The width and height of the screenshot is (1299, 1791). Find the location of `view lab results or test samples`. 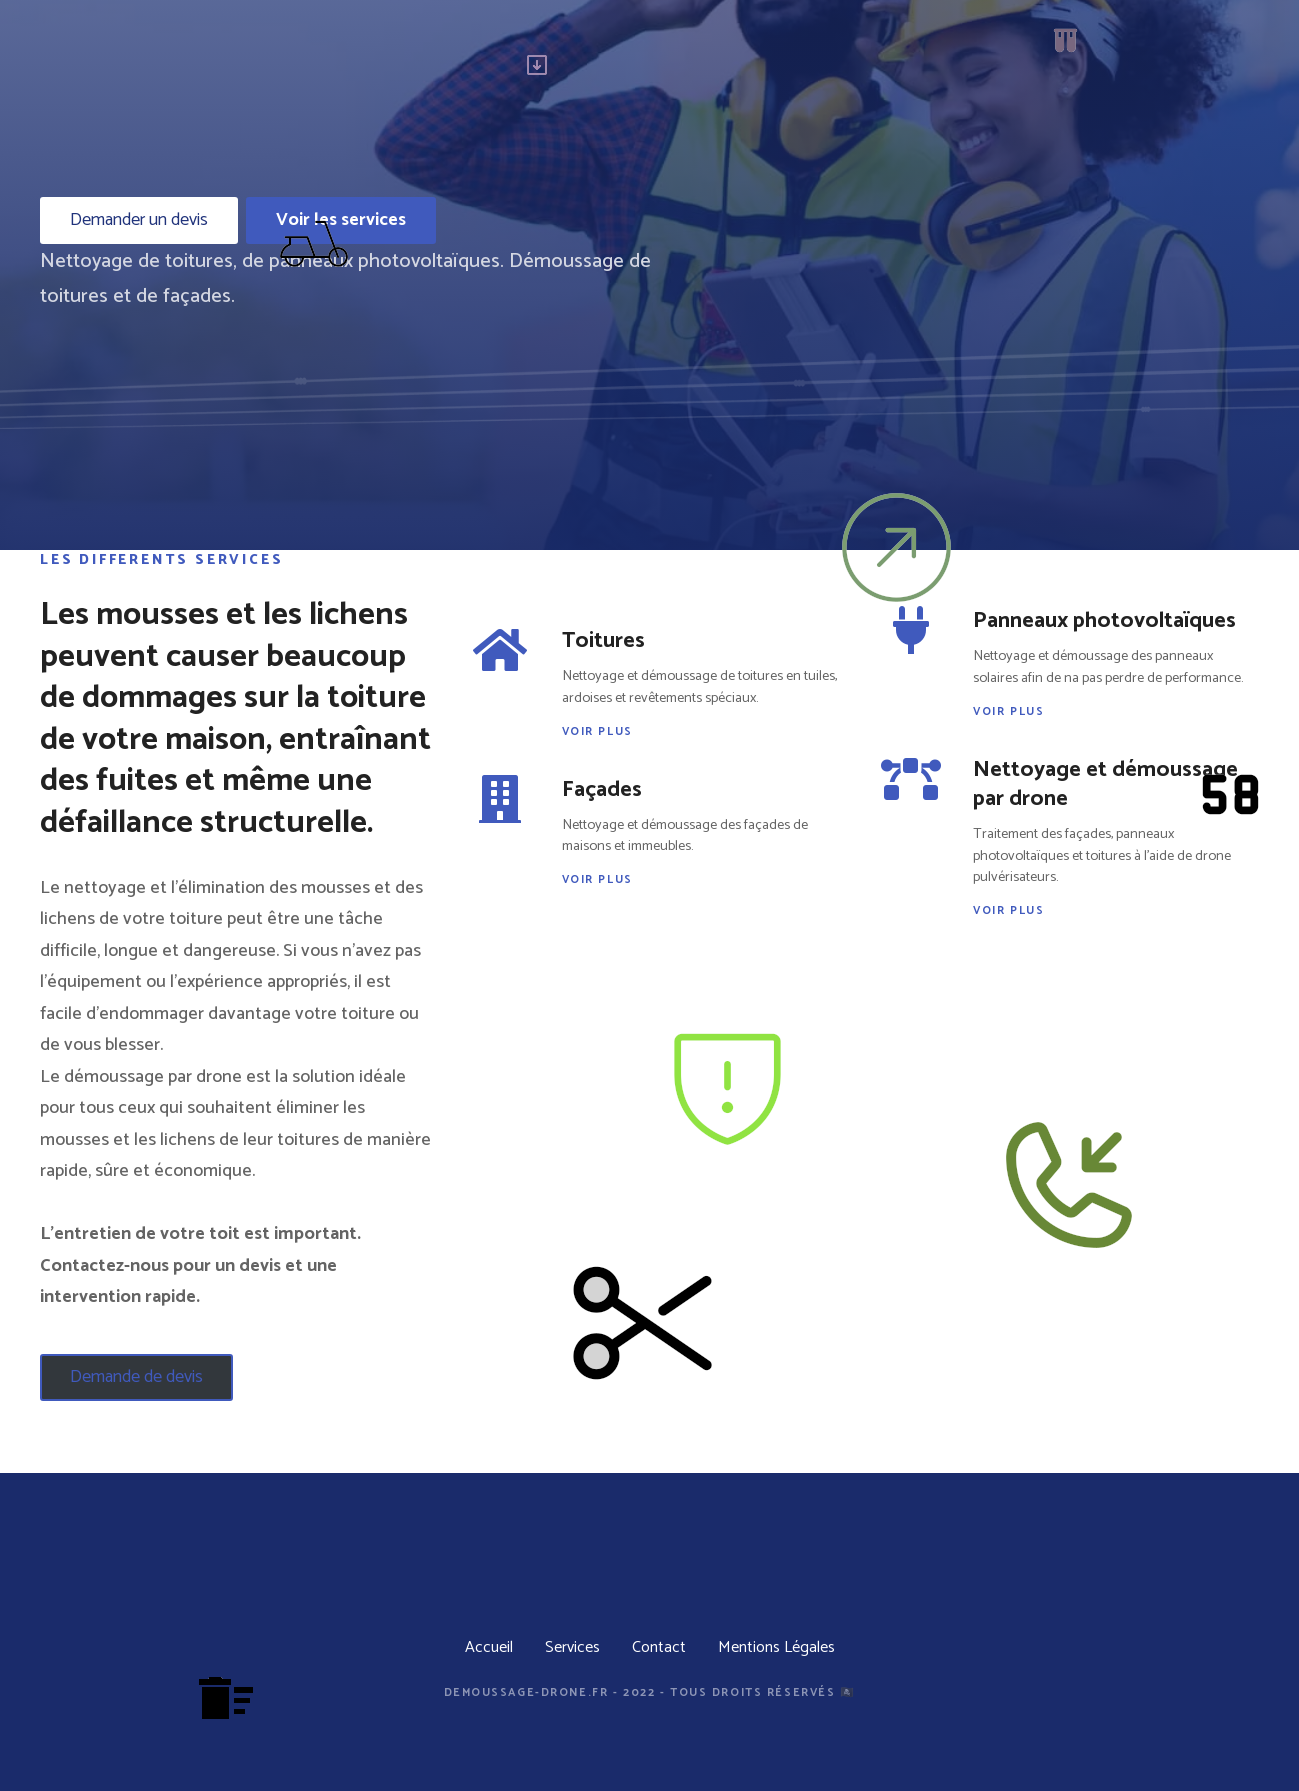

view lab results or test samples is located at coordinates (1065, 40).